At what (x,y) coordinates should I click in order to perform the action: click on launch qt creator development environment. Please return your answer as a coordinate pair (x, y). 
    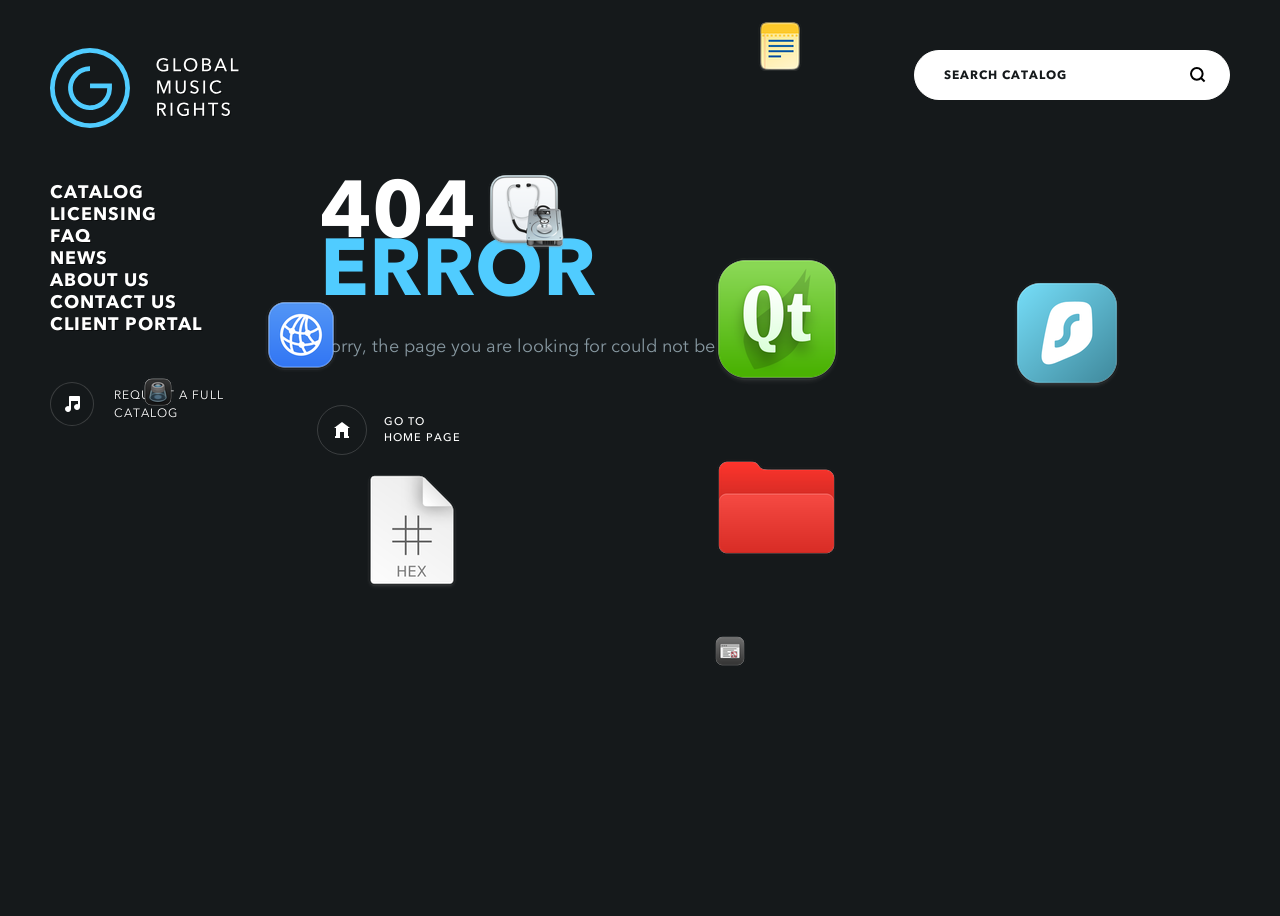
    Looking at the image, I should click on (777, 319).